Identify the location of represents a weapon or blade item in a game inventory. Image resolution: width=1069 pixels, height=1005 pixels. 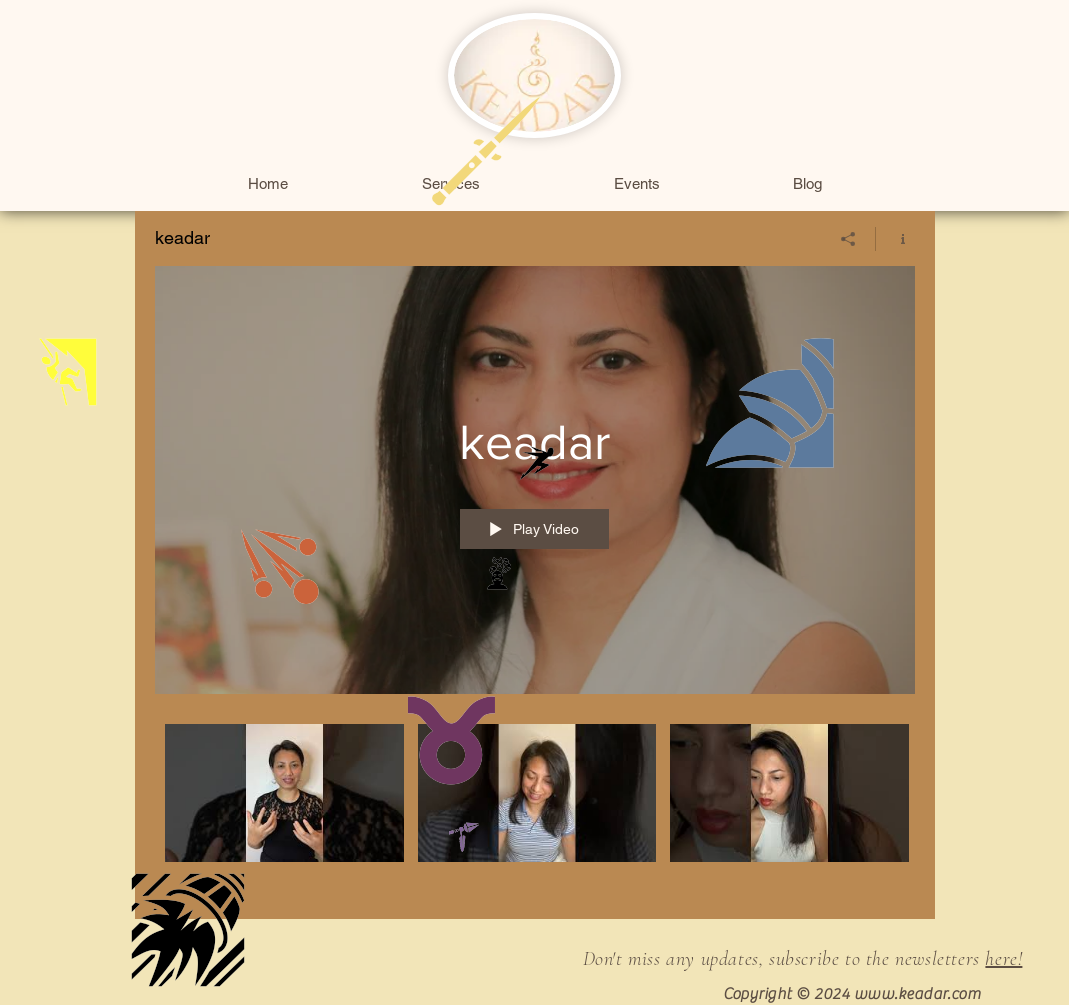
(486, 151).